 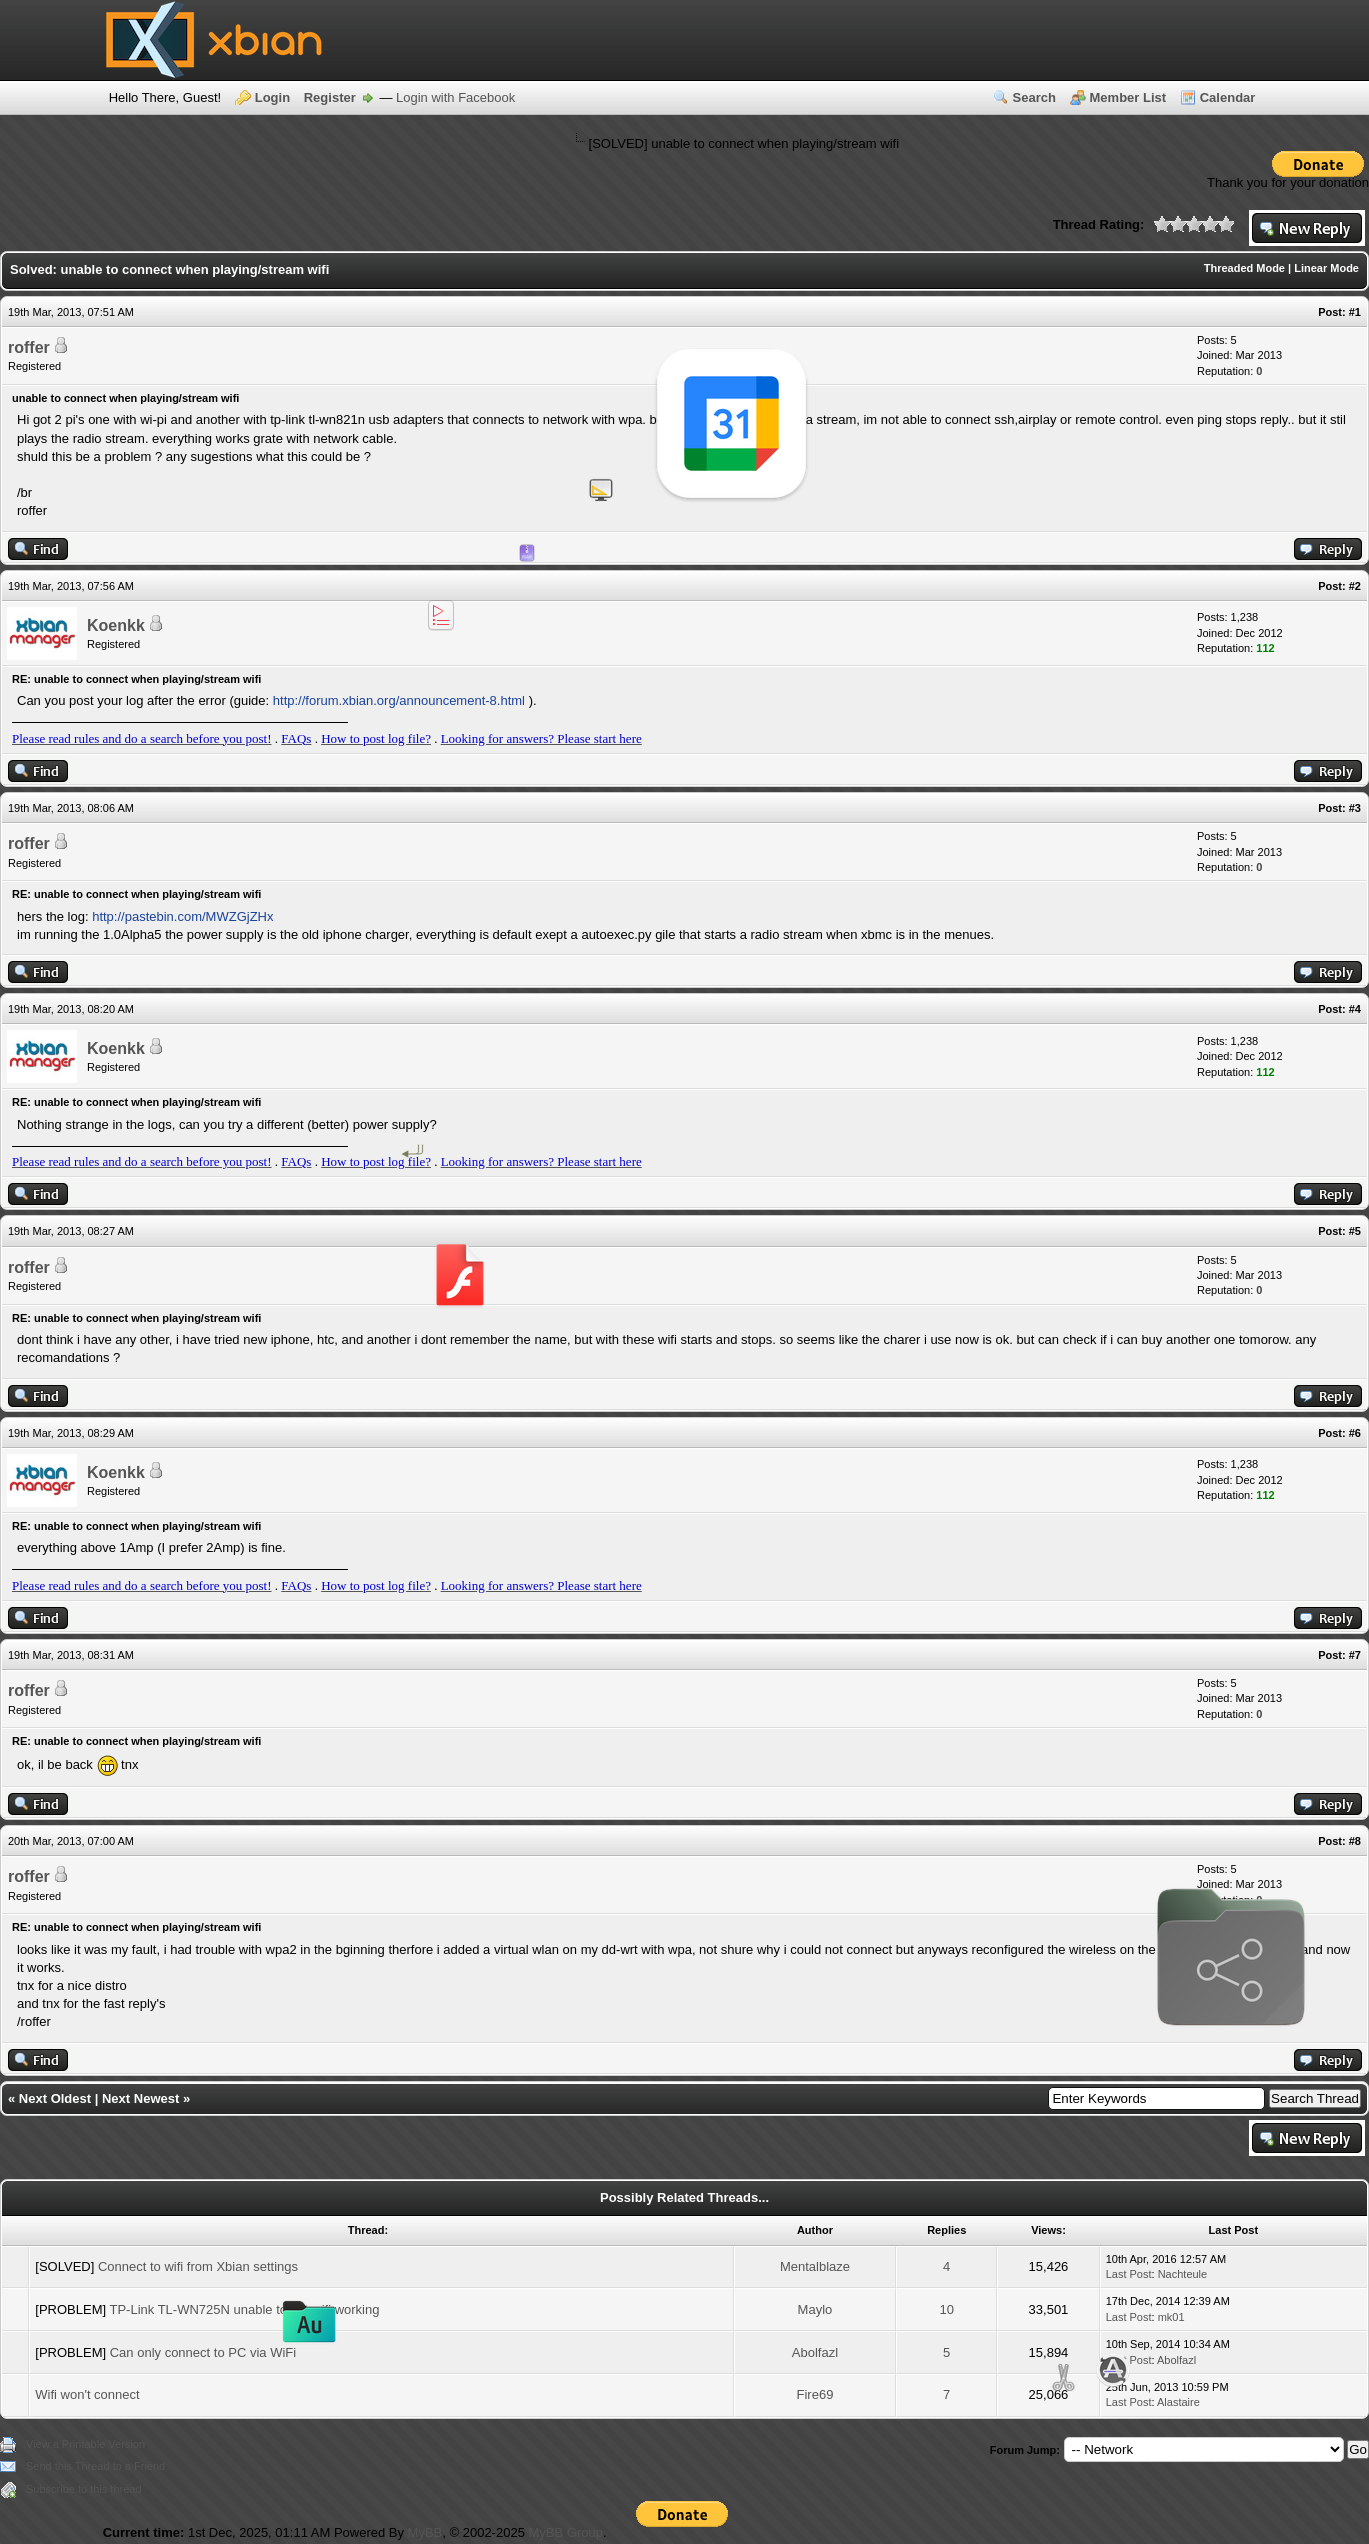 What do you see at coordinates (441, 615) in the screenshot?
I see `open a playlist file` at bounding box center [441, 615].